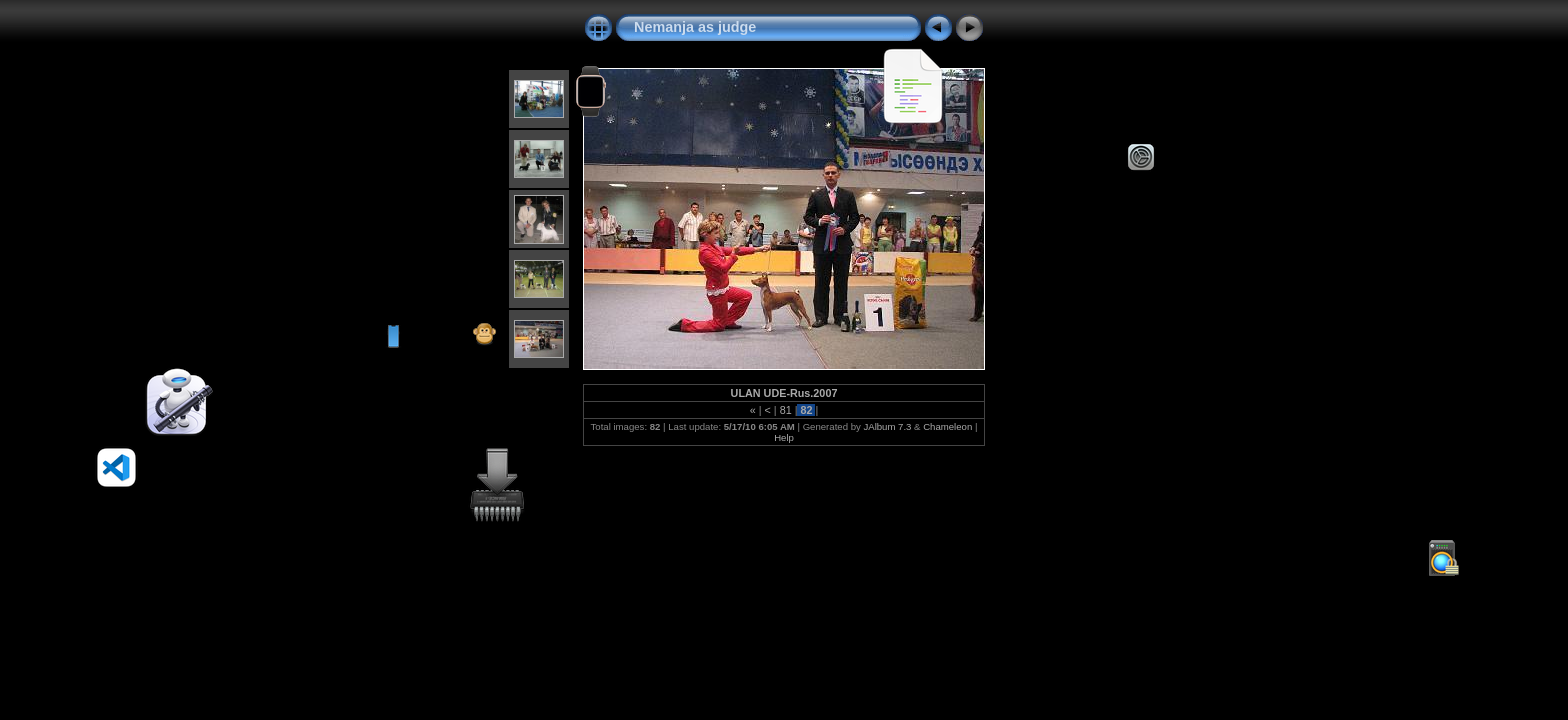 This screenshot has height=720, width=1568. What do you see at coordinates (1442, 558) in the screenshot?
I see `indicates a locked non-RAID drive or volume` at bounding box center [1442, 558].